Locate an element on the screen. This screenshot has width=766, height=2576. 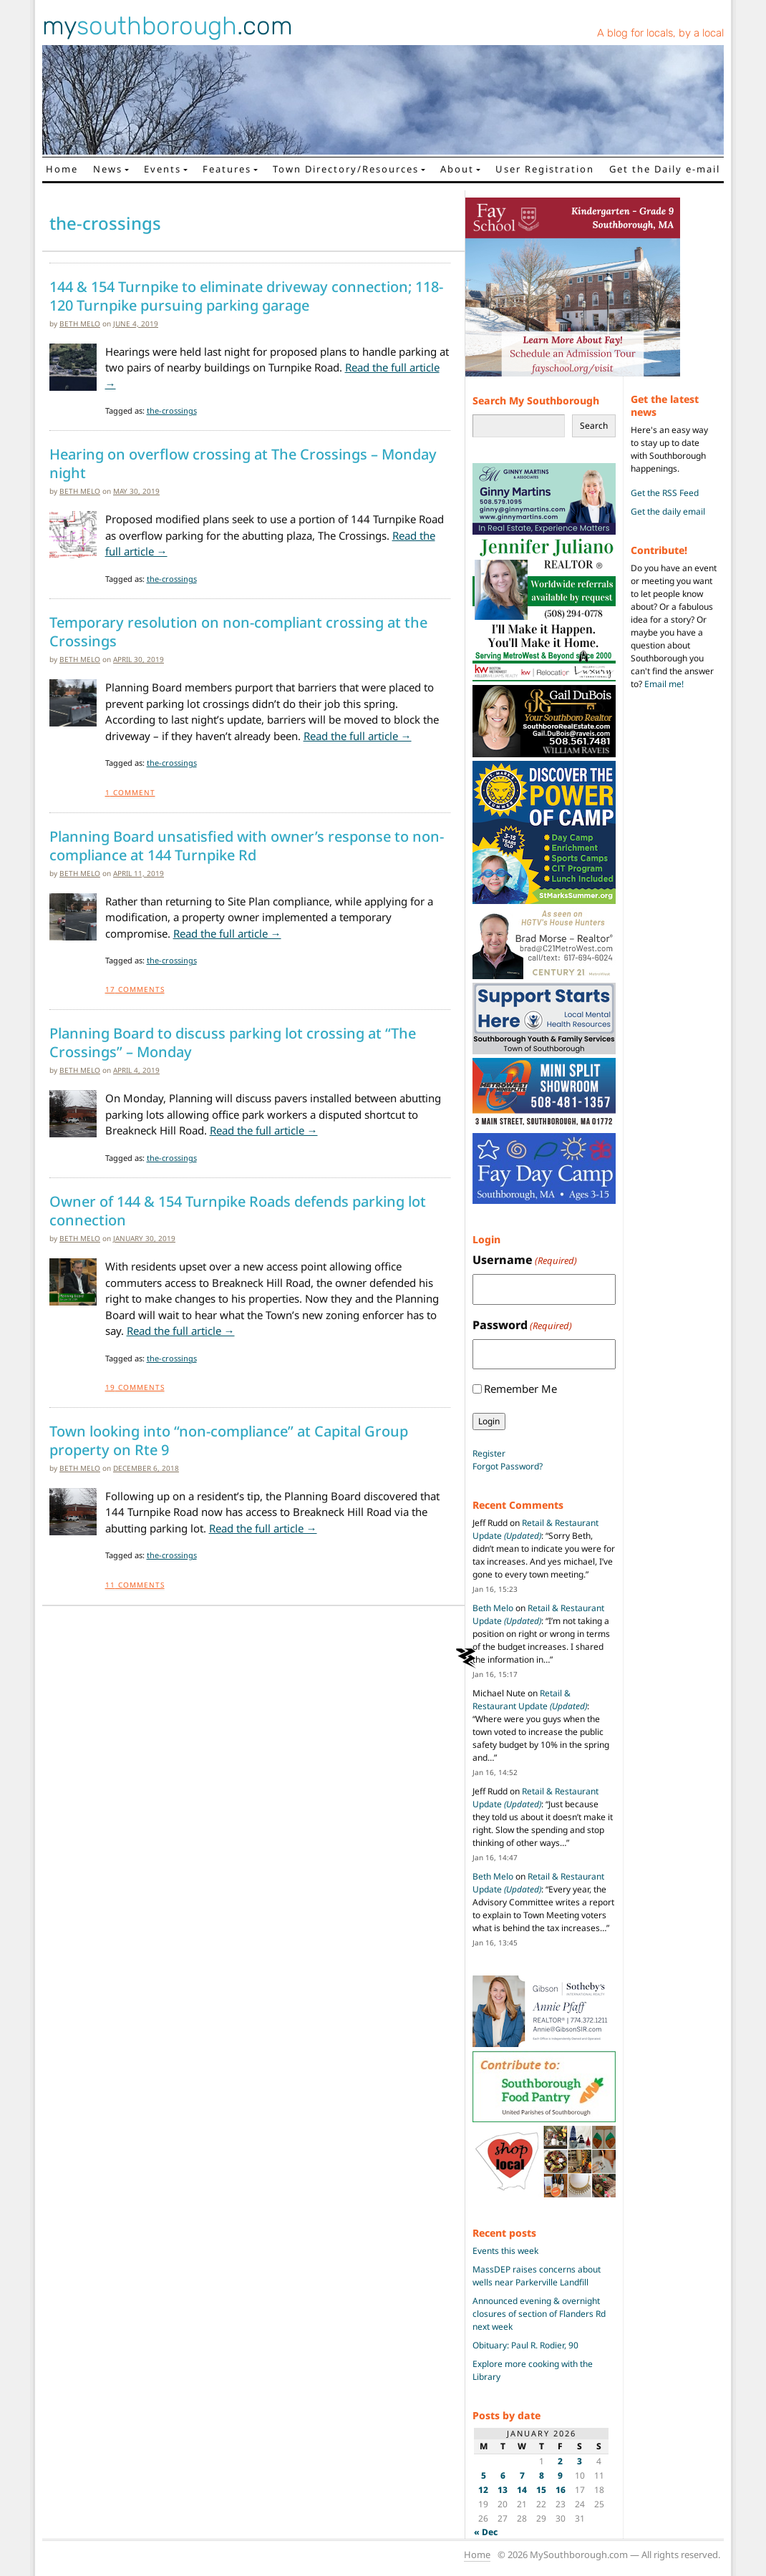
select basset hound as your pet avatar is located at coordinates (583, 656).